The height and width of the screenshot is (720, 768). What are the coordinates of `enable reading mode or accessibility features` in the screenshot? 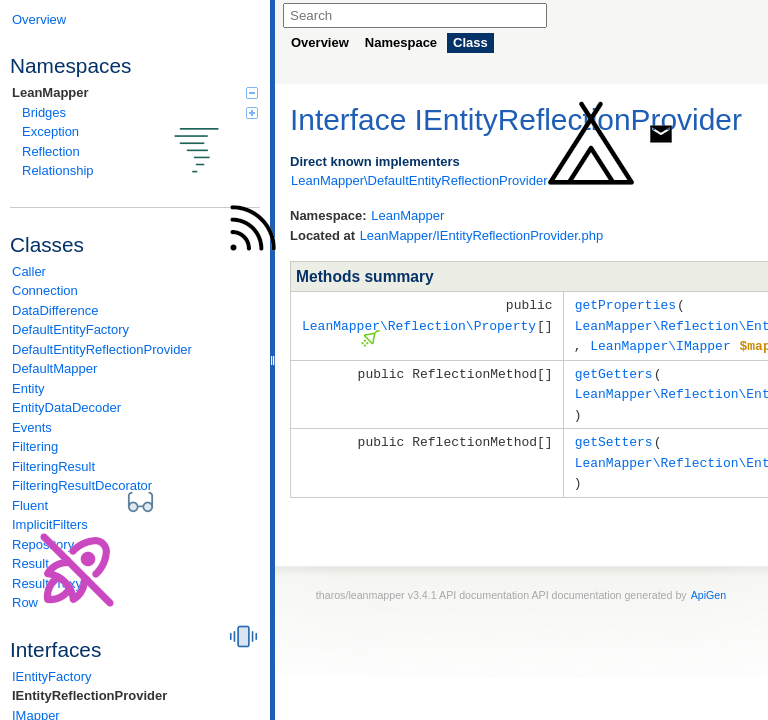 It's located at (140, 502).